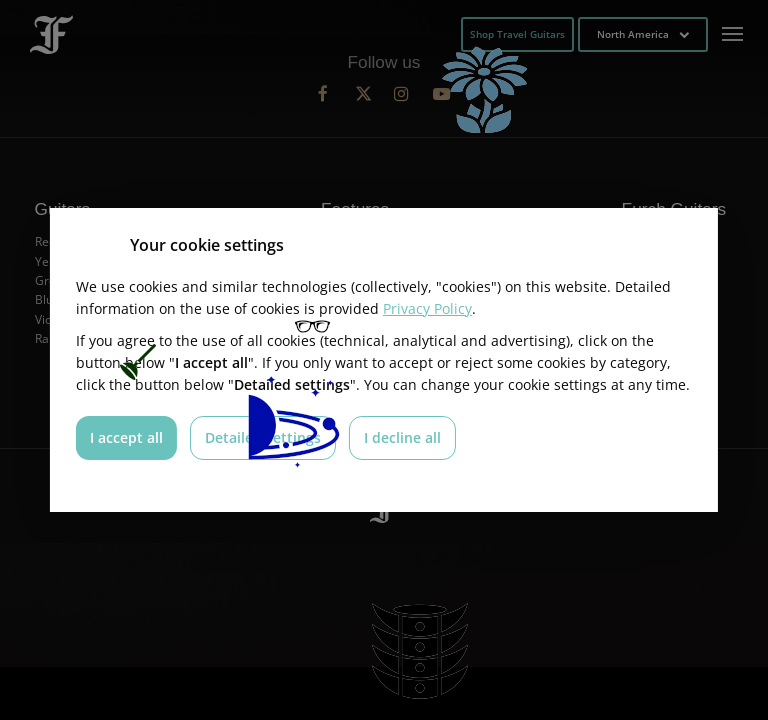 This screenshot has height=720, width=768. What do you see at coordinates (420, 651) in the screenshot?
I see `server or database storage indicator` at bounding box center [420, 651].